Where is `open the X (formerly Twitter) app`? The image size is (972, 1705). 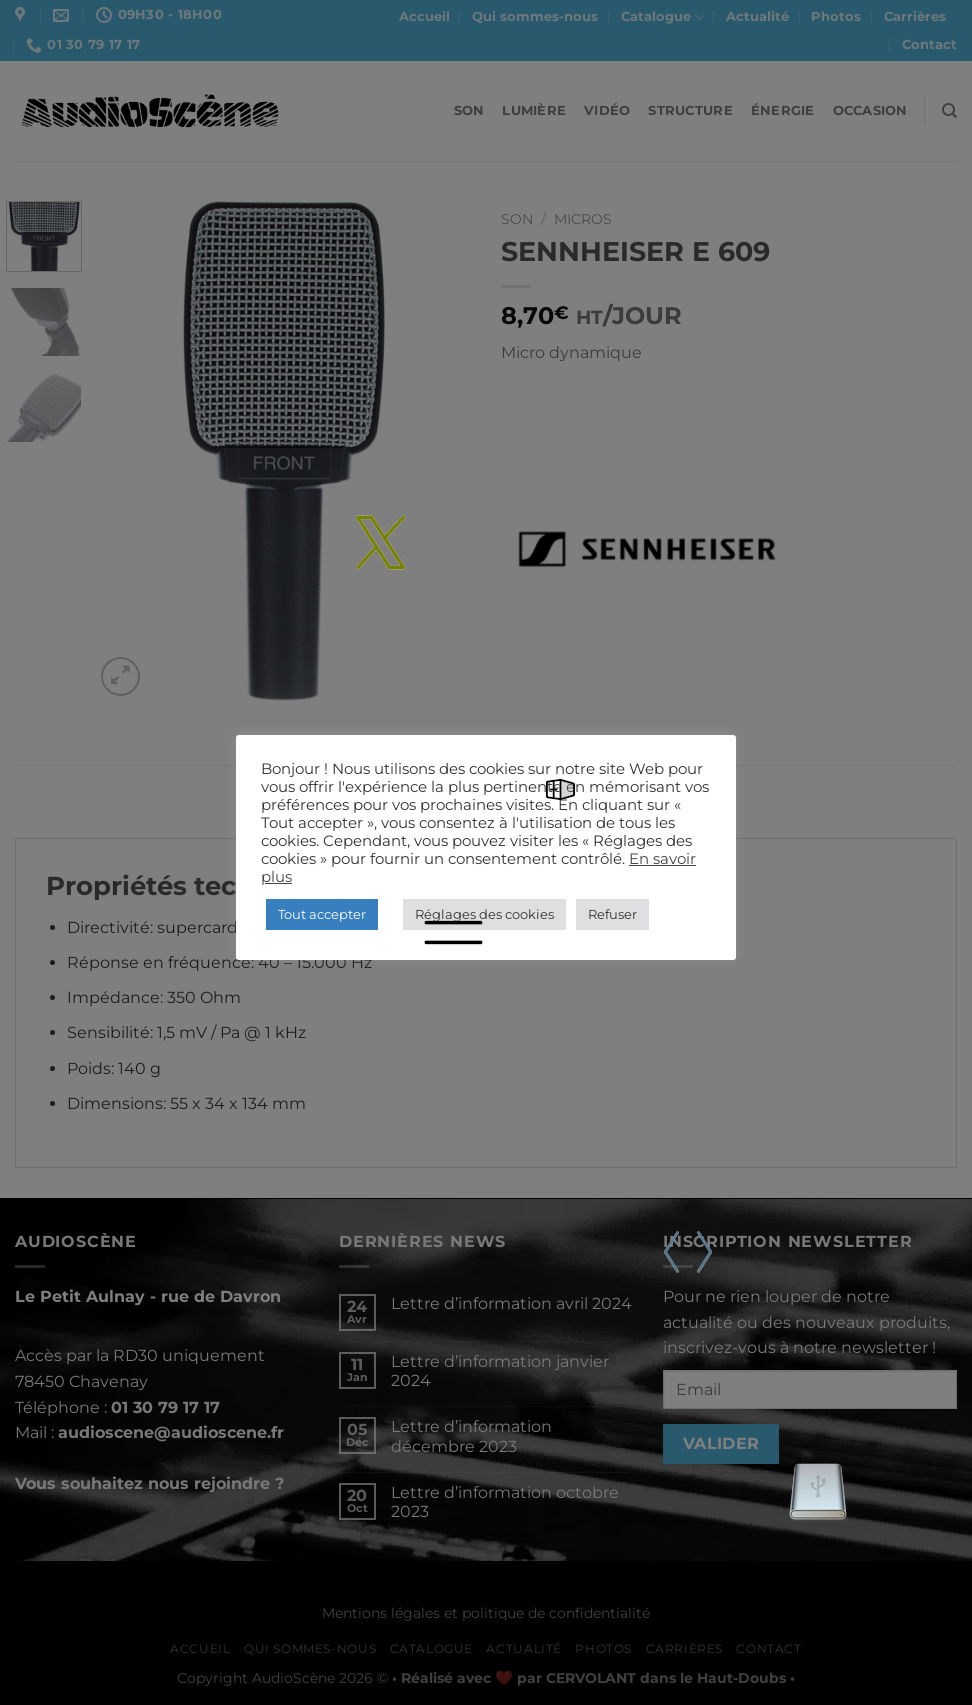
open the X (formerly Twitter) app is located at coordinates (380, 542).